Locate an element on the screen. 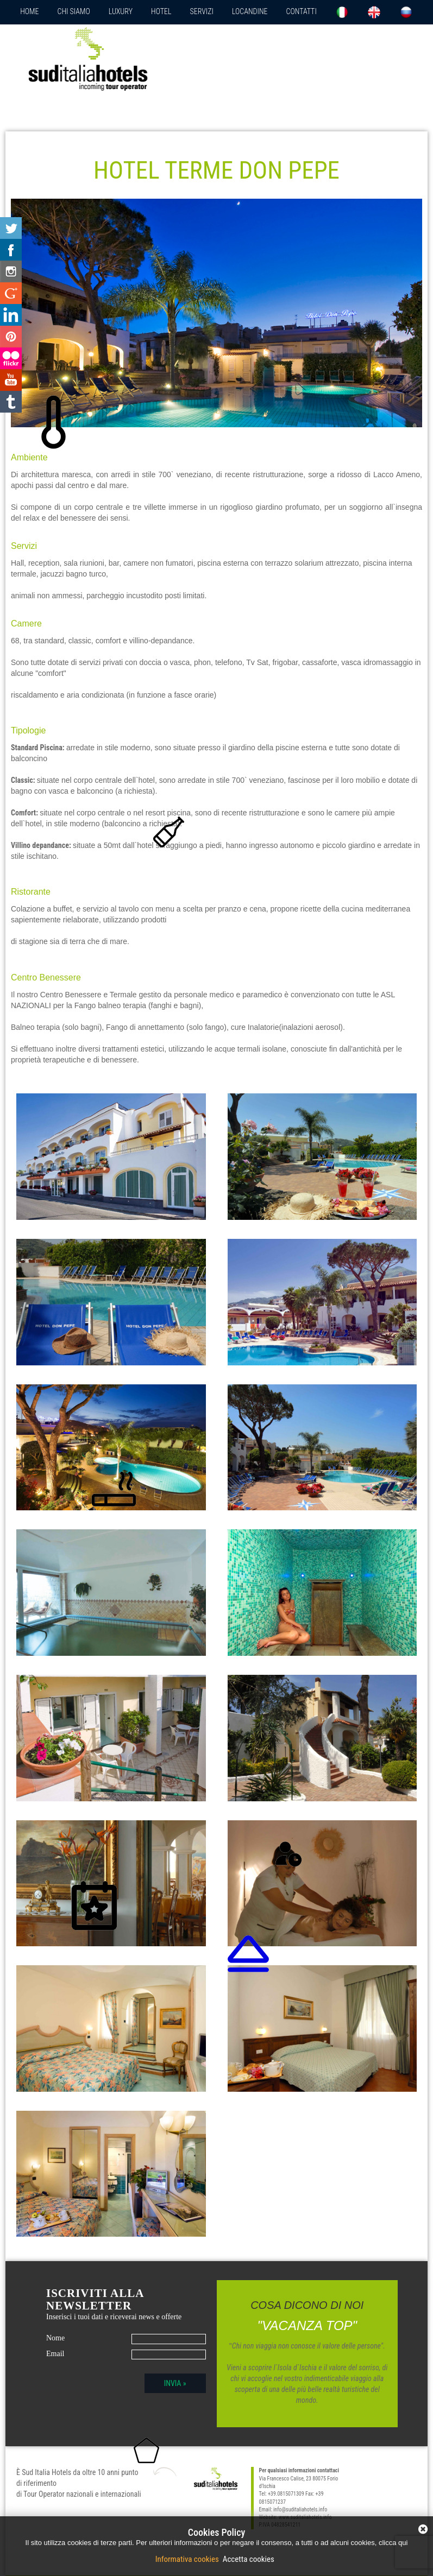  indicates a designated smoking area is located at coordinates (114, 1493).